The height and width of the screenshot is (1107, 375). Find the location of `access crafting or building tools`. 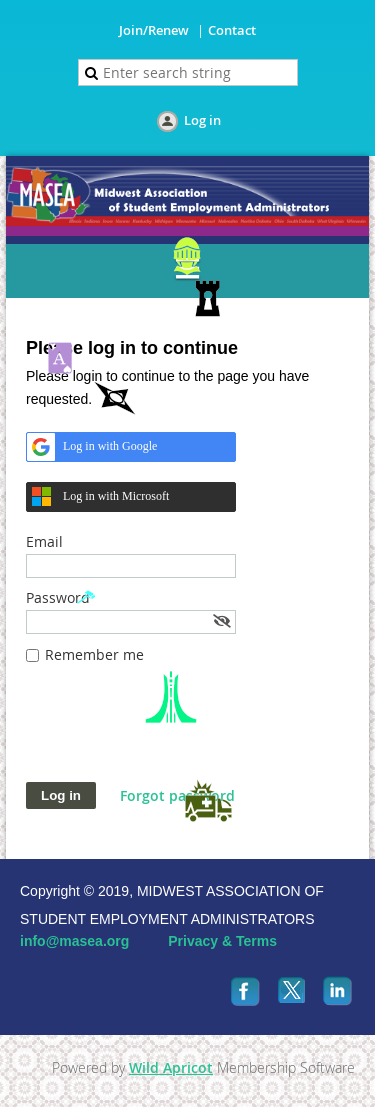

access crafting or building tools is located at coordinates (86, 597).